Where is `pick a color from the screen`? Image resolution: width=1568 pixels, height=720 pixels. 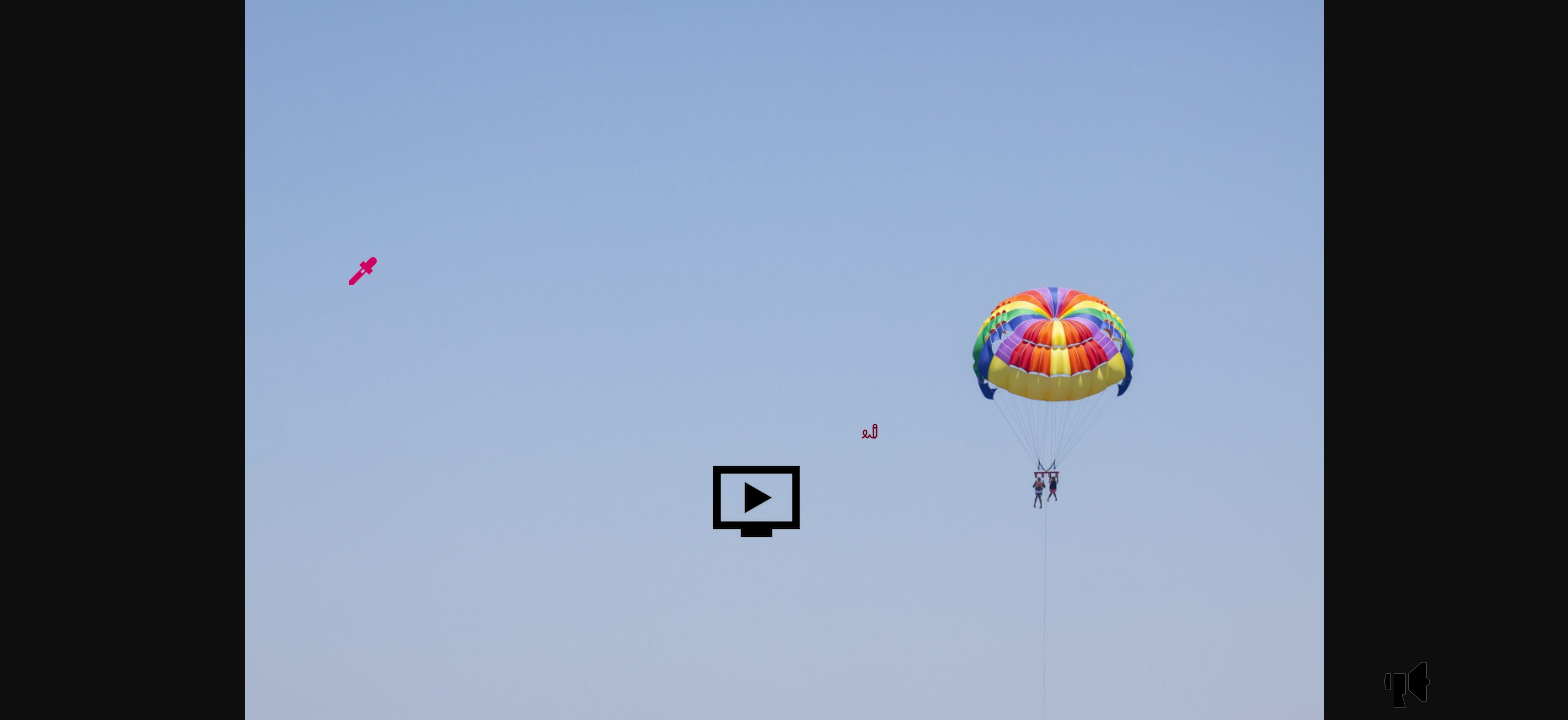 pick a color from the screen is located at coordinates (363, 271).